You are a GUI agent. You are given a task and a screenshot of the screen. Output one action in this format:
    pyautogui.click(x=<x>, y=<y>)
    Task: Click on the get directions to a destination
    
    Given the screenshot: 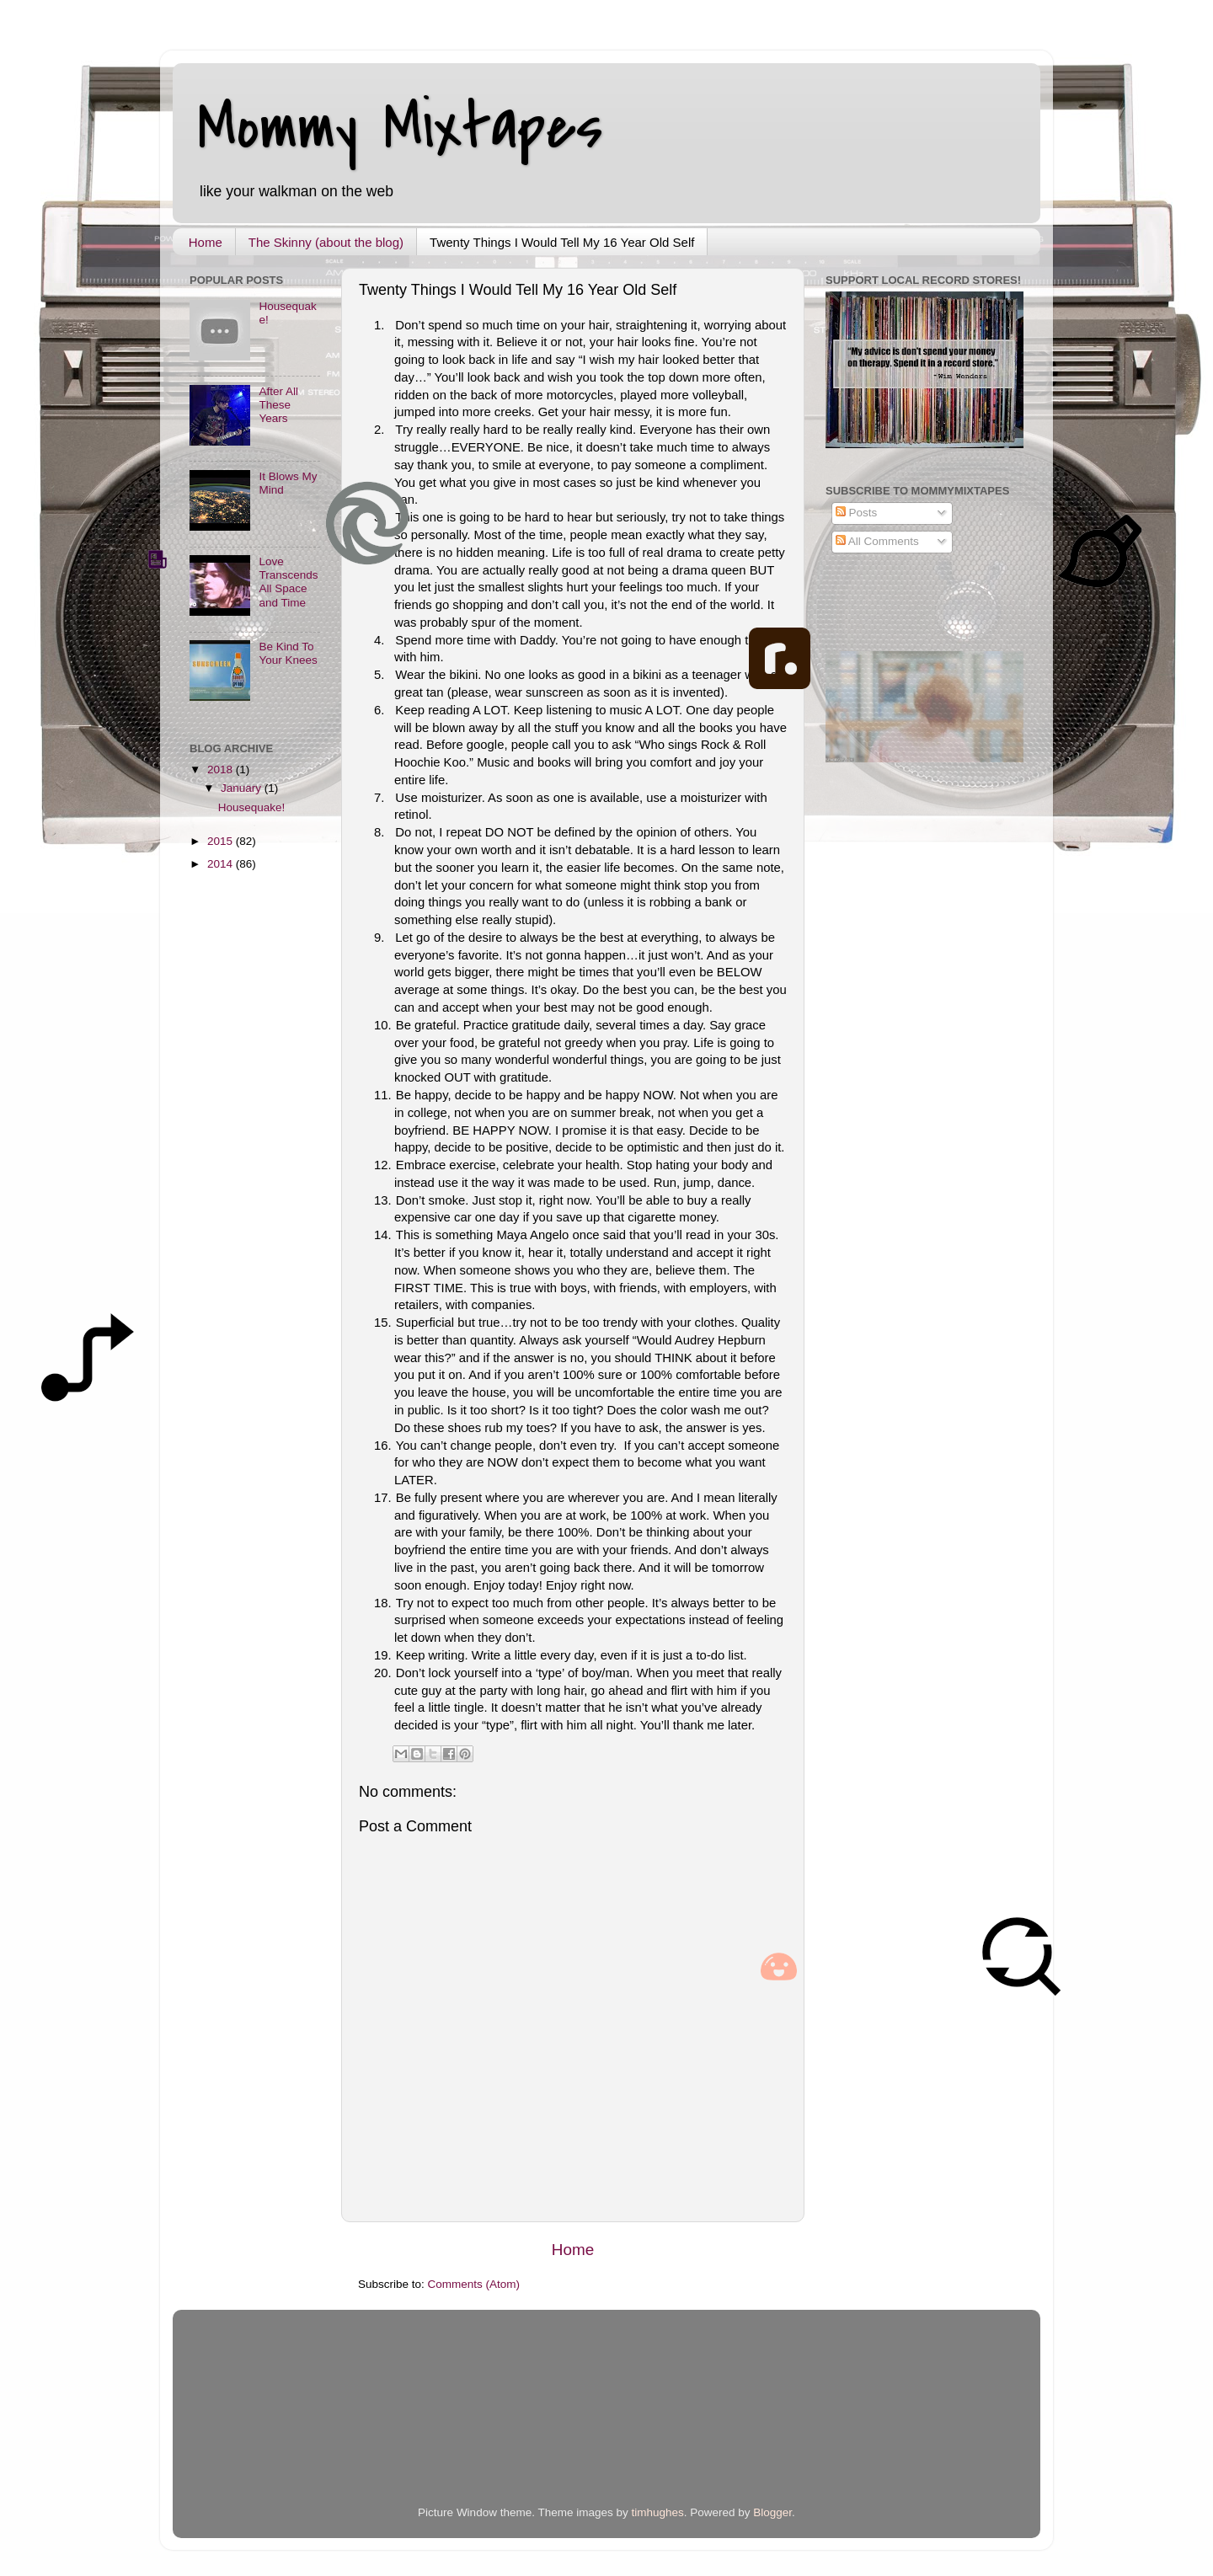 What is the action you would take?
    pyautogui.click(x=88, y=1360)
    